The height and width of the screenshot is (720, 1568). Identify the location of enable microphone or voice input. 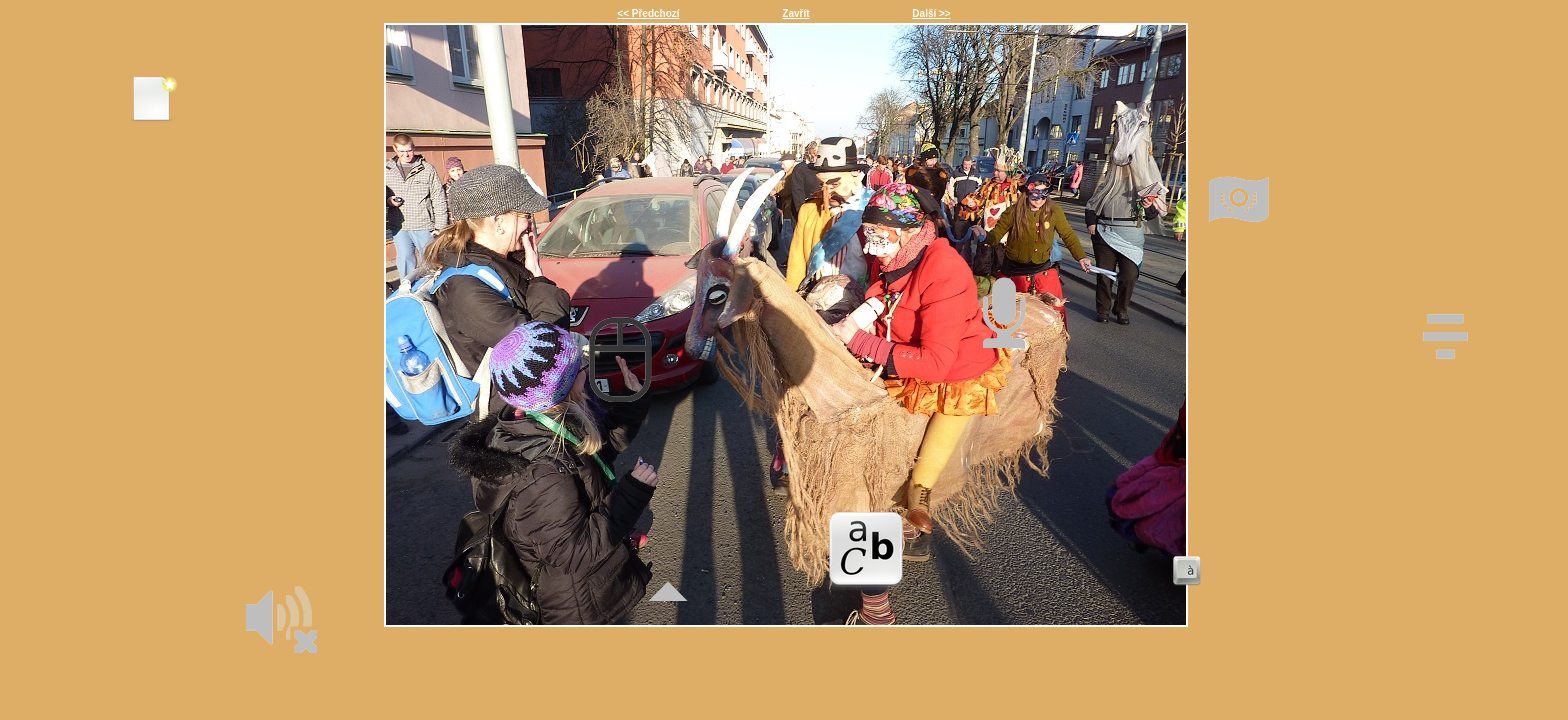
(1006, 310).